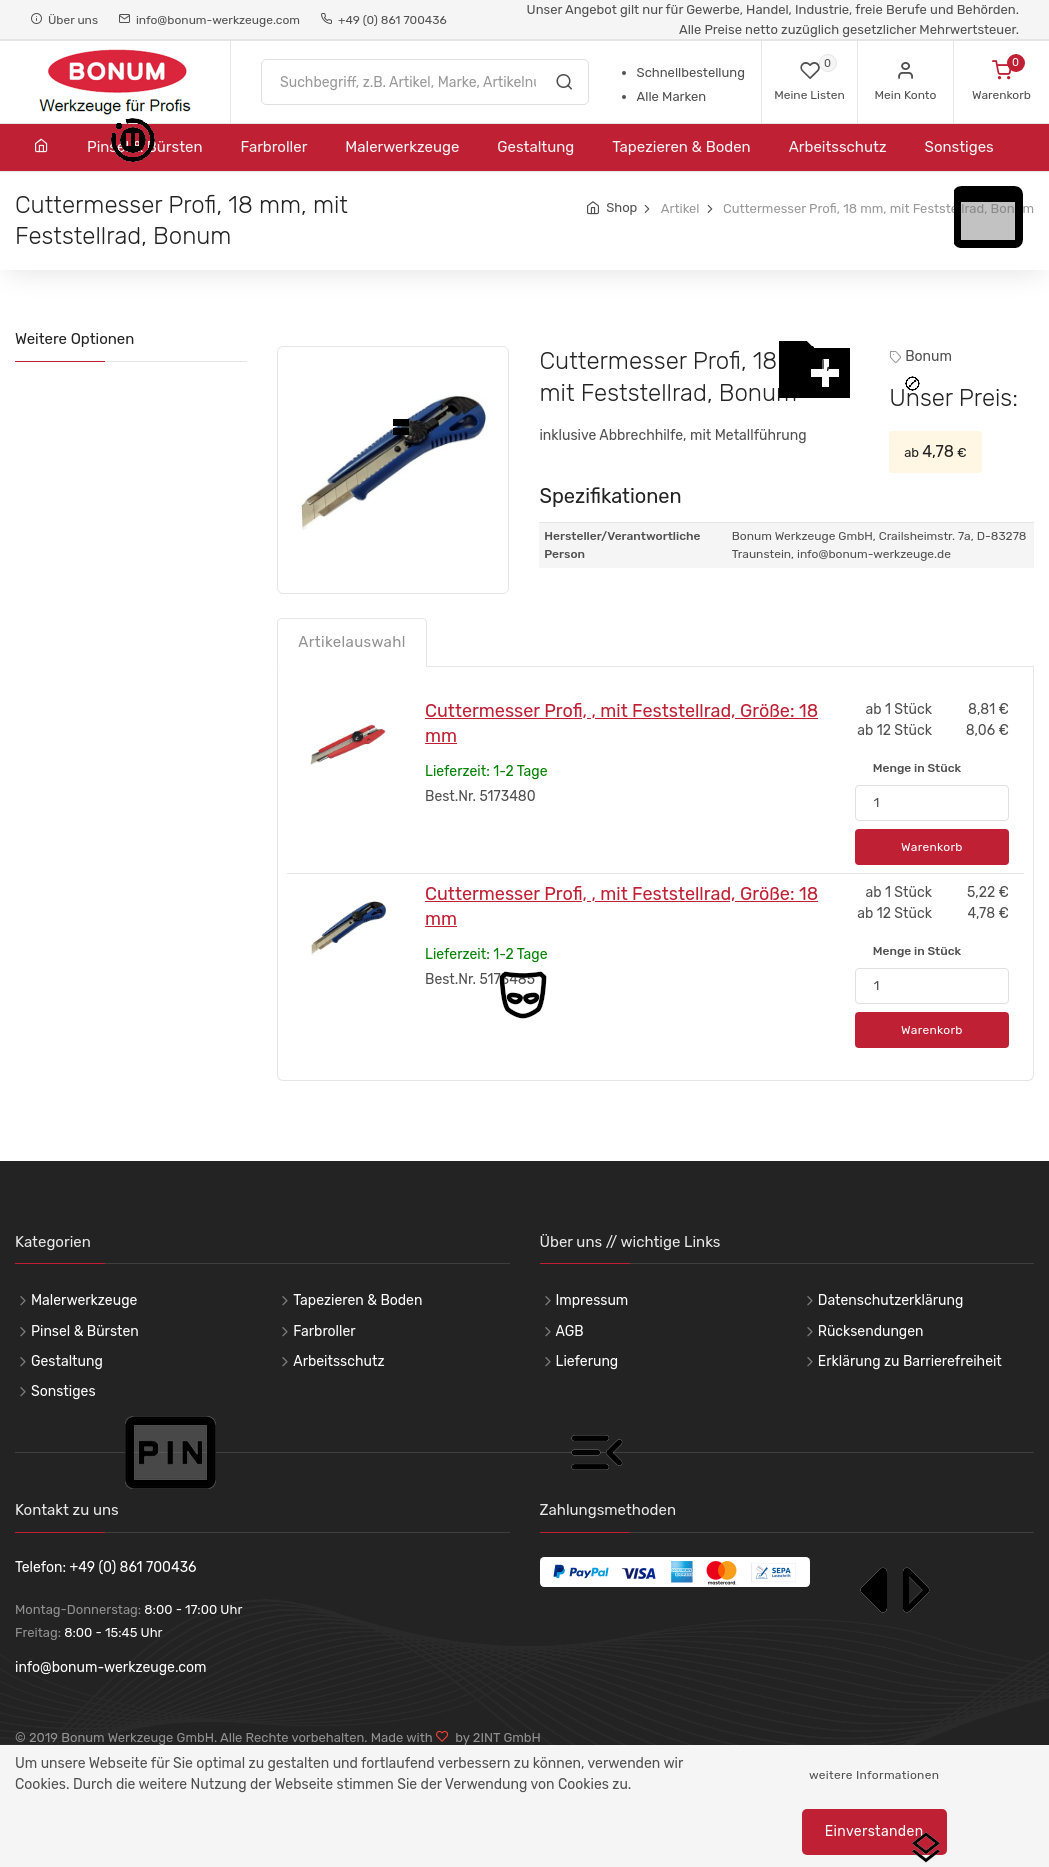 The height and width of the screenshot is (1867, 1049). What do you see at coordinates (170, 1452) in the screenshot?
I see `enter or manage your PIN code` at bounding box center [170, 1452].